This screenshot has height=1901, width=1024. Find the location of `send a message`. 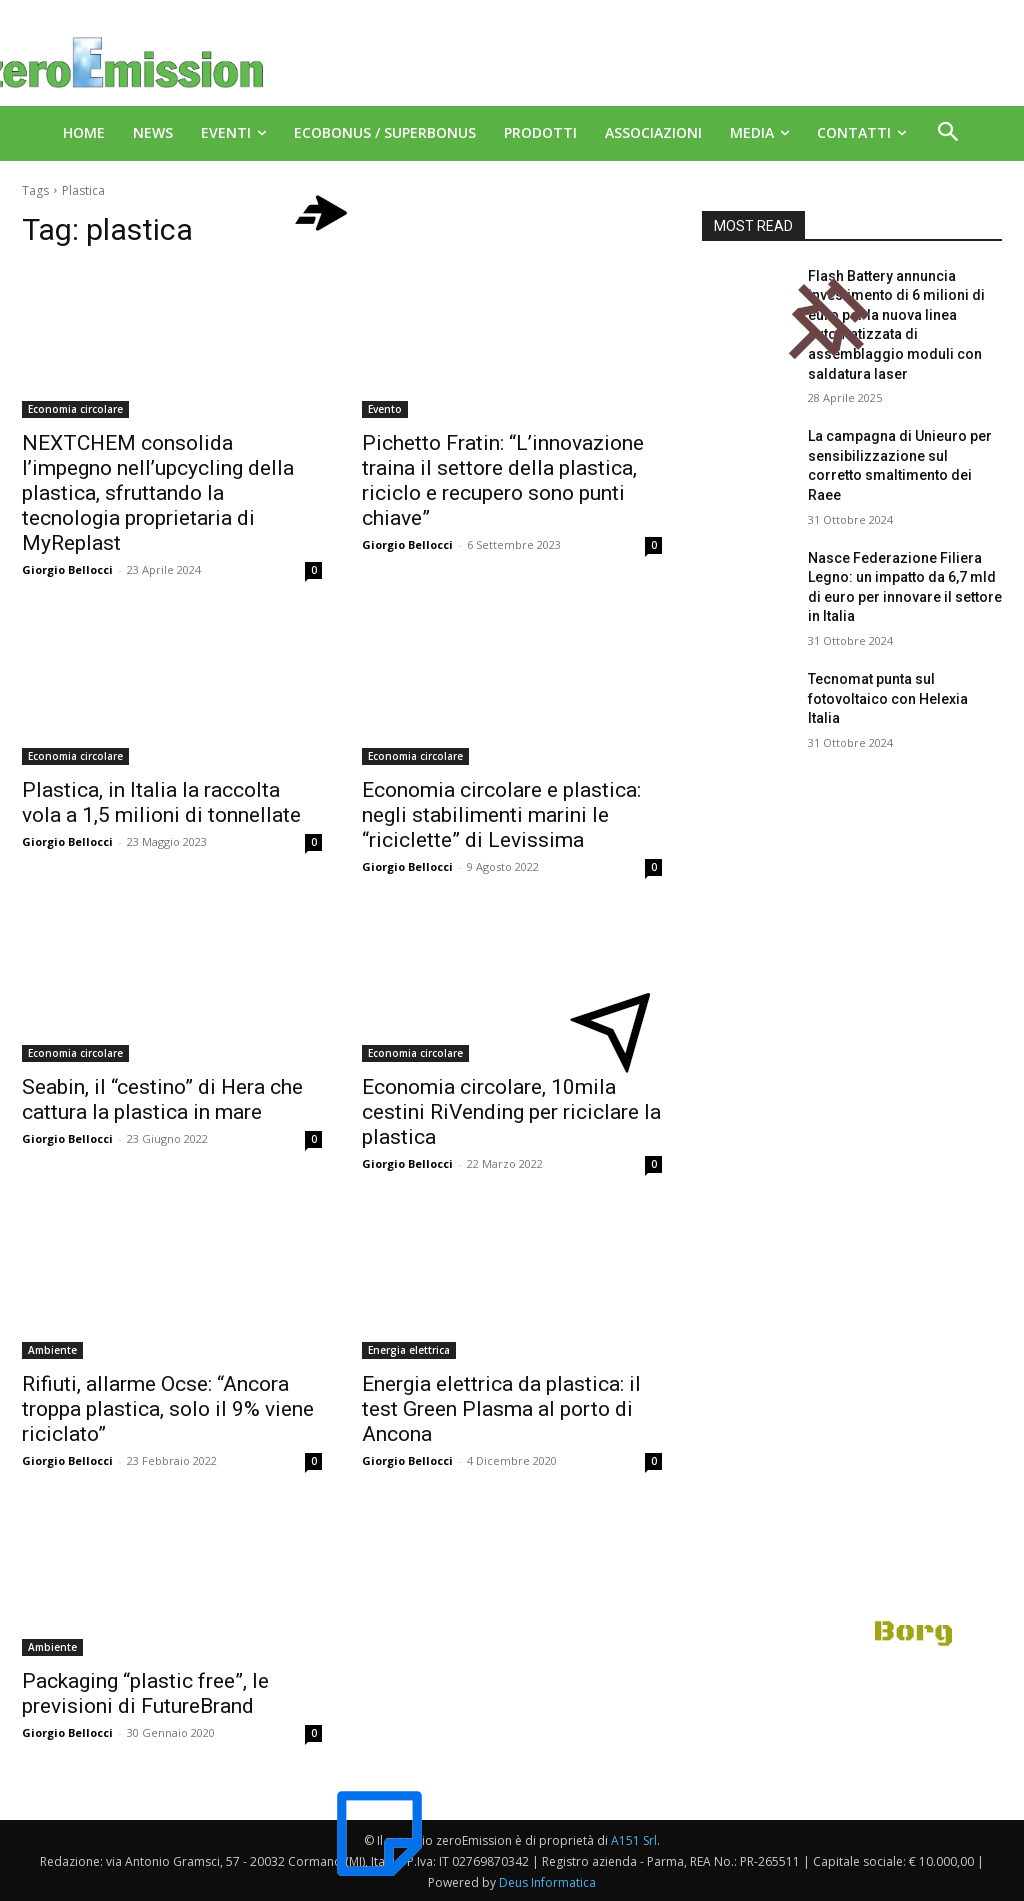

send a message is located at coordinates (611, 1031).